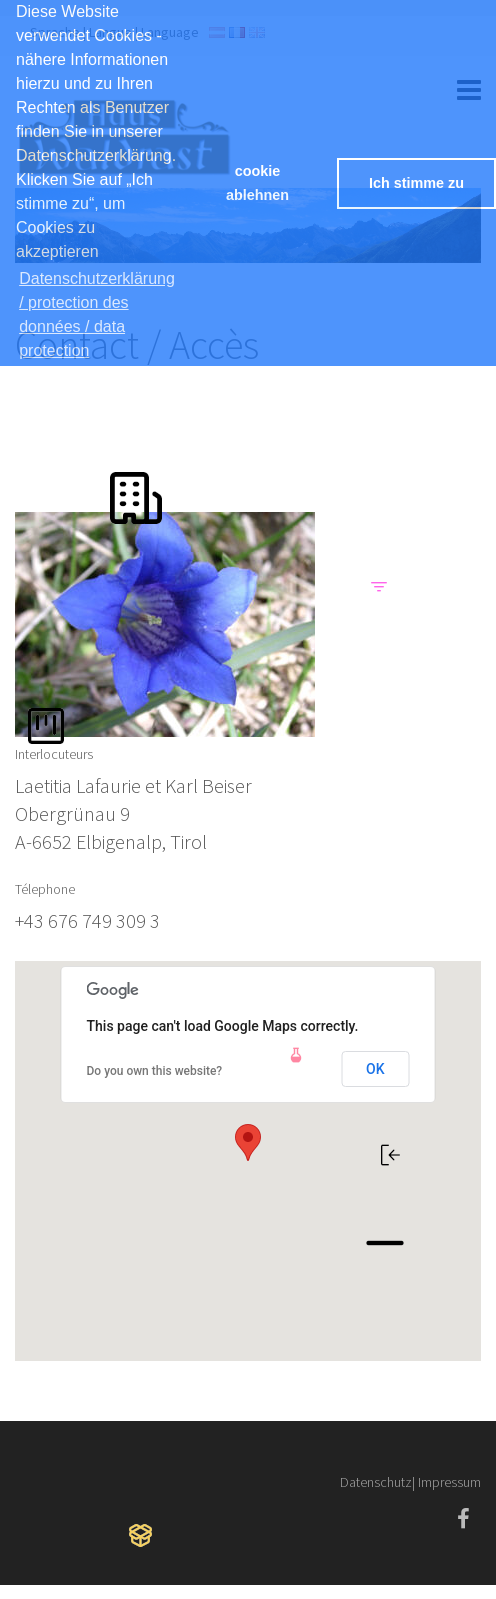 Image resolution: width=496 pixels, height=1599 pixels. I want to click on remove an item from a list or cart, so click(385, 1243).